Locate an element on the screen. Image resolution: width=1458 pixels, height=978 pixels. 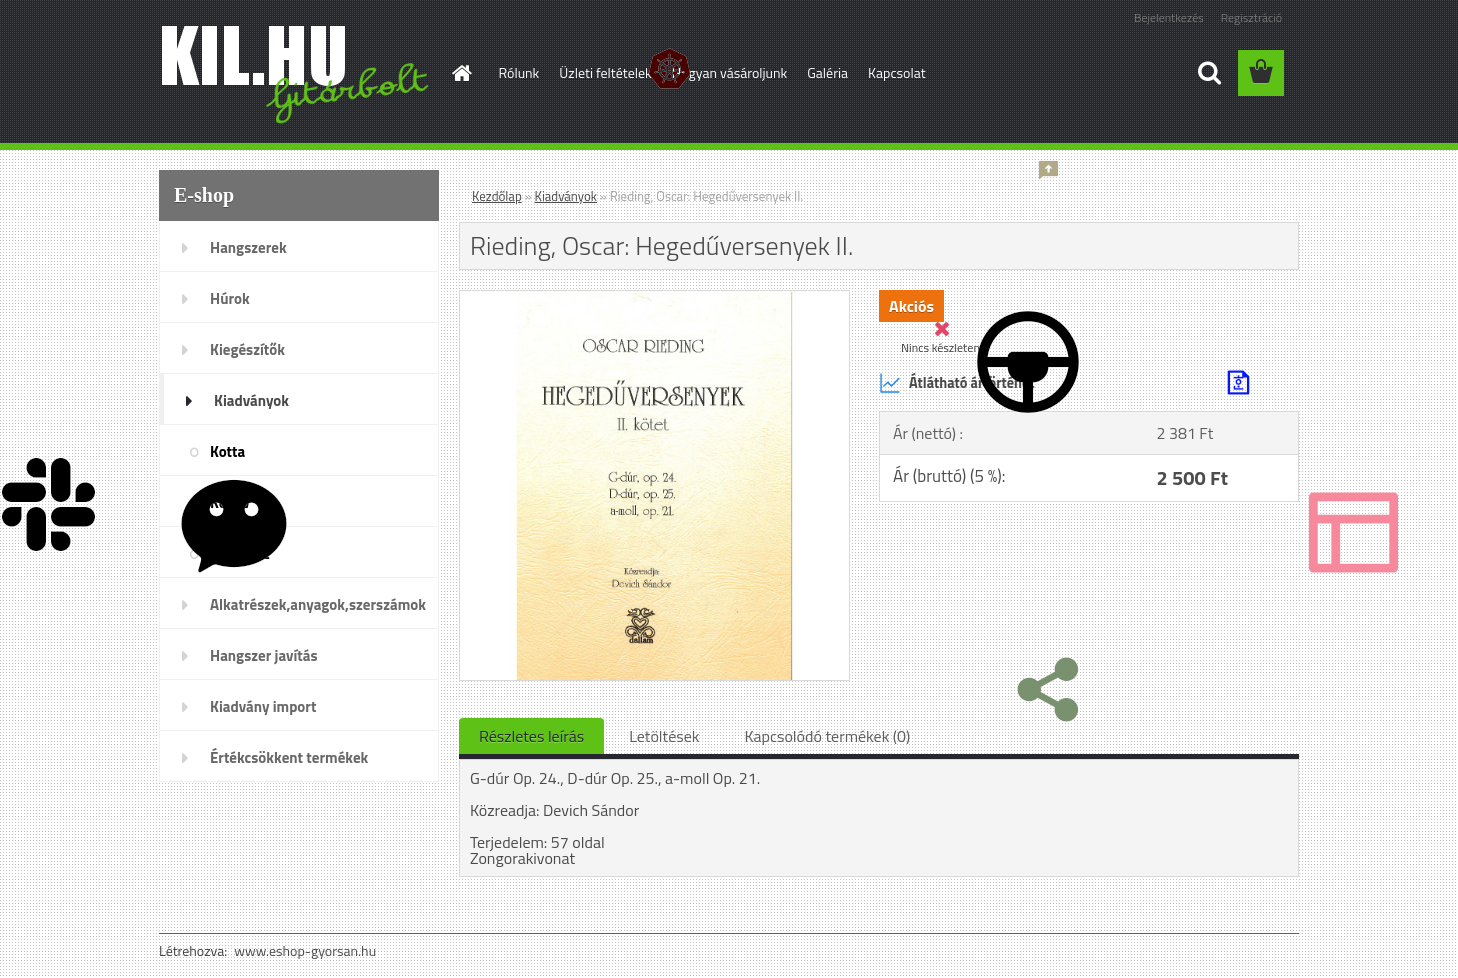
access driving or navigation mode is located at coordinates (1028, 362).